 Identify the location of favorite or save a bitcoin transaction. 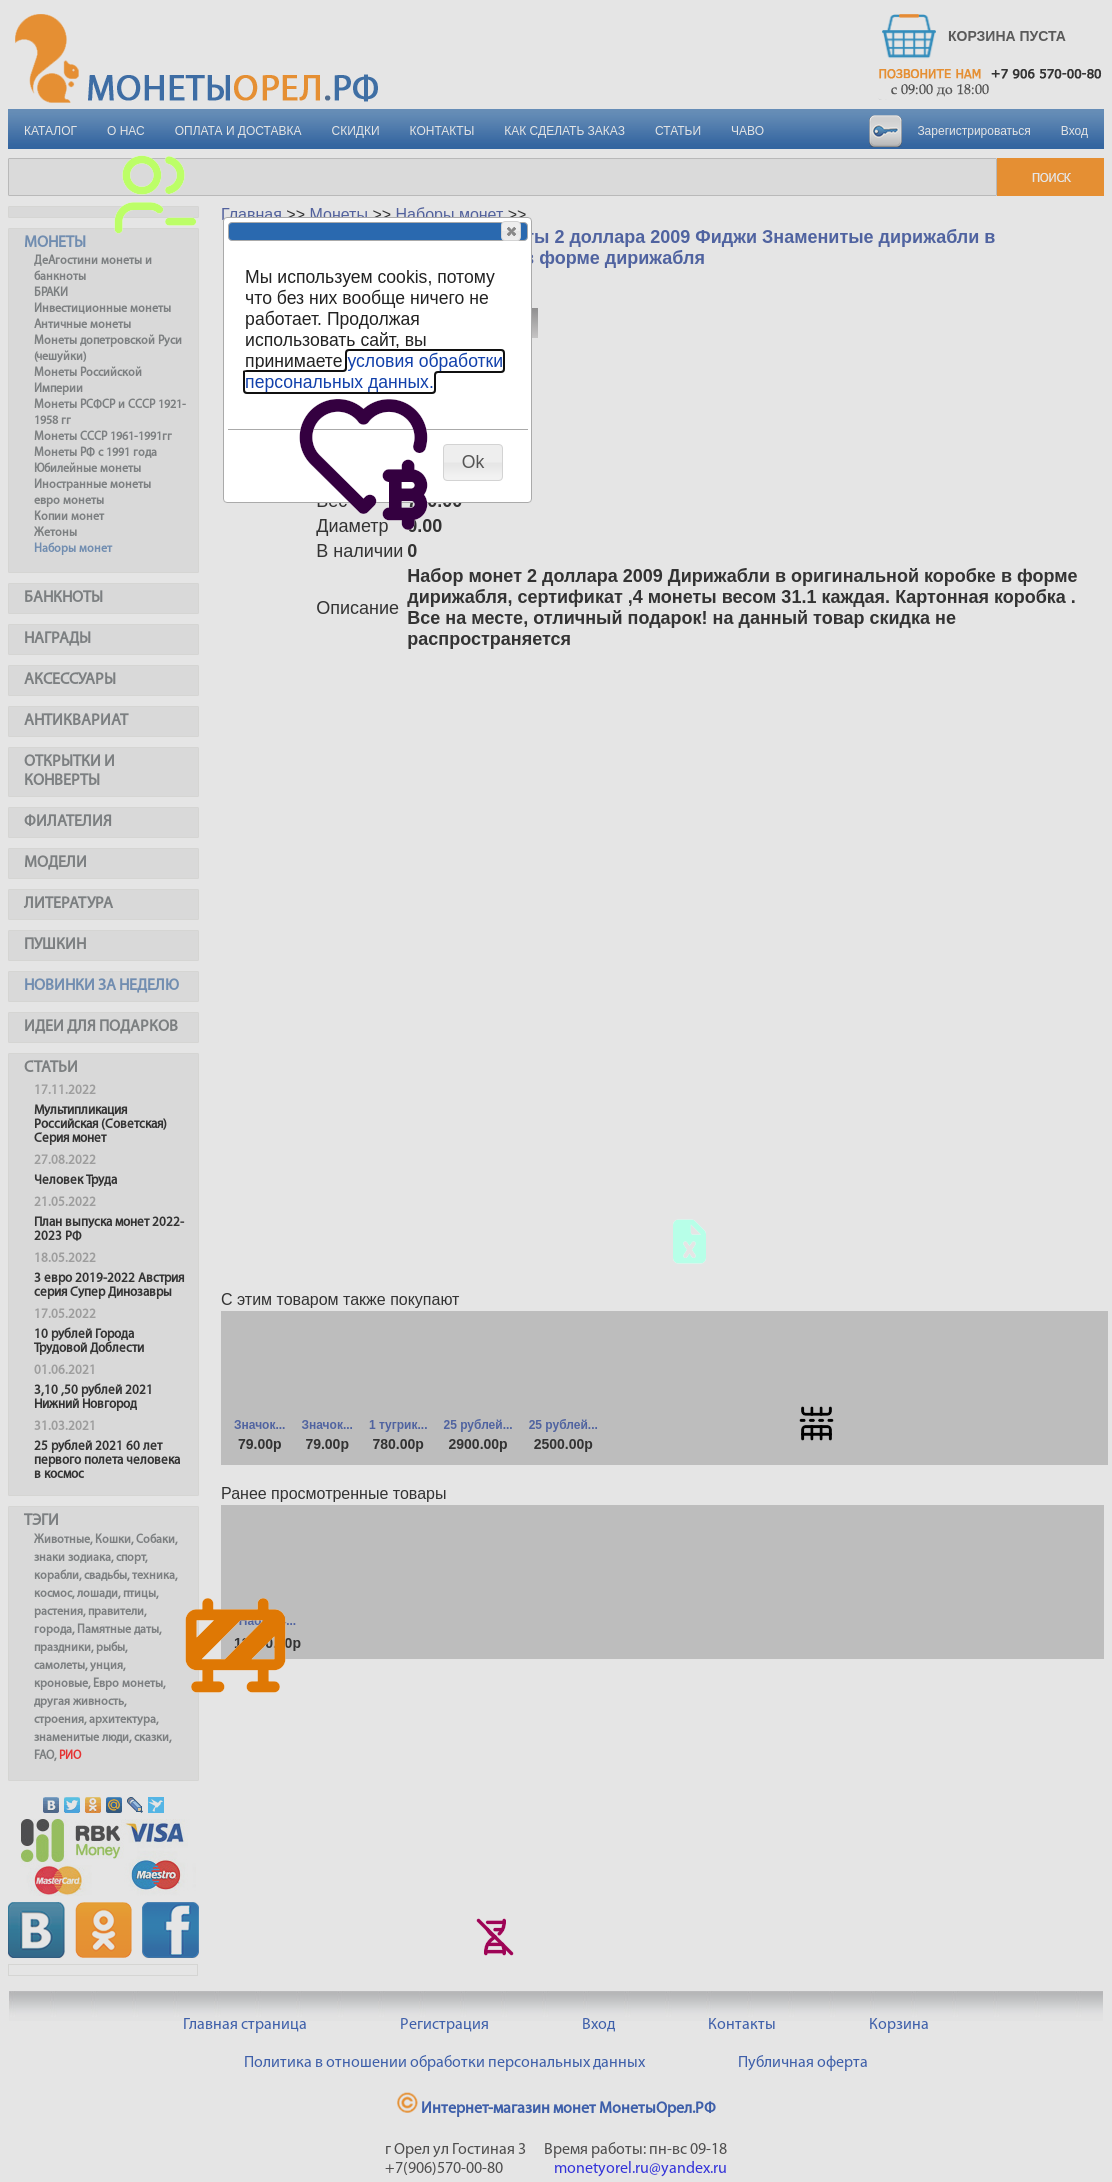
(363, 456).